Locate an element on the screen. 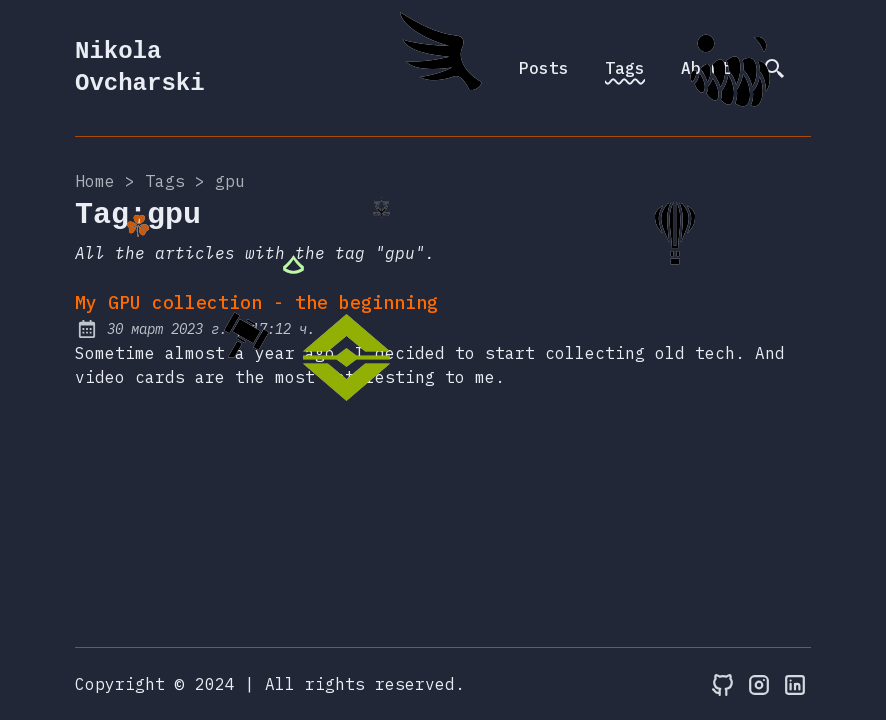 The image size is (886, 720). indicates flight or aerial ability in gameplay is located at coordinates (441, 52).